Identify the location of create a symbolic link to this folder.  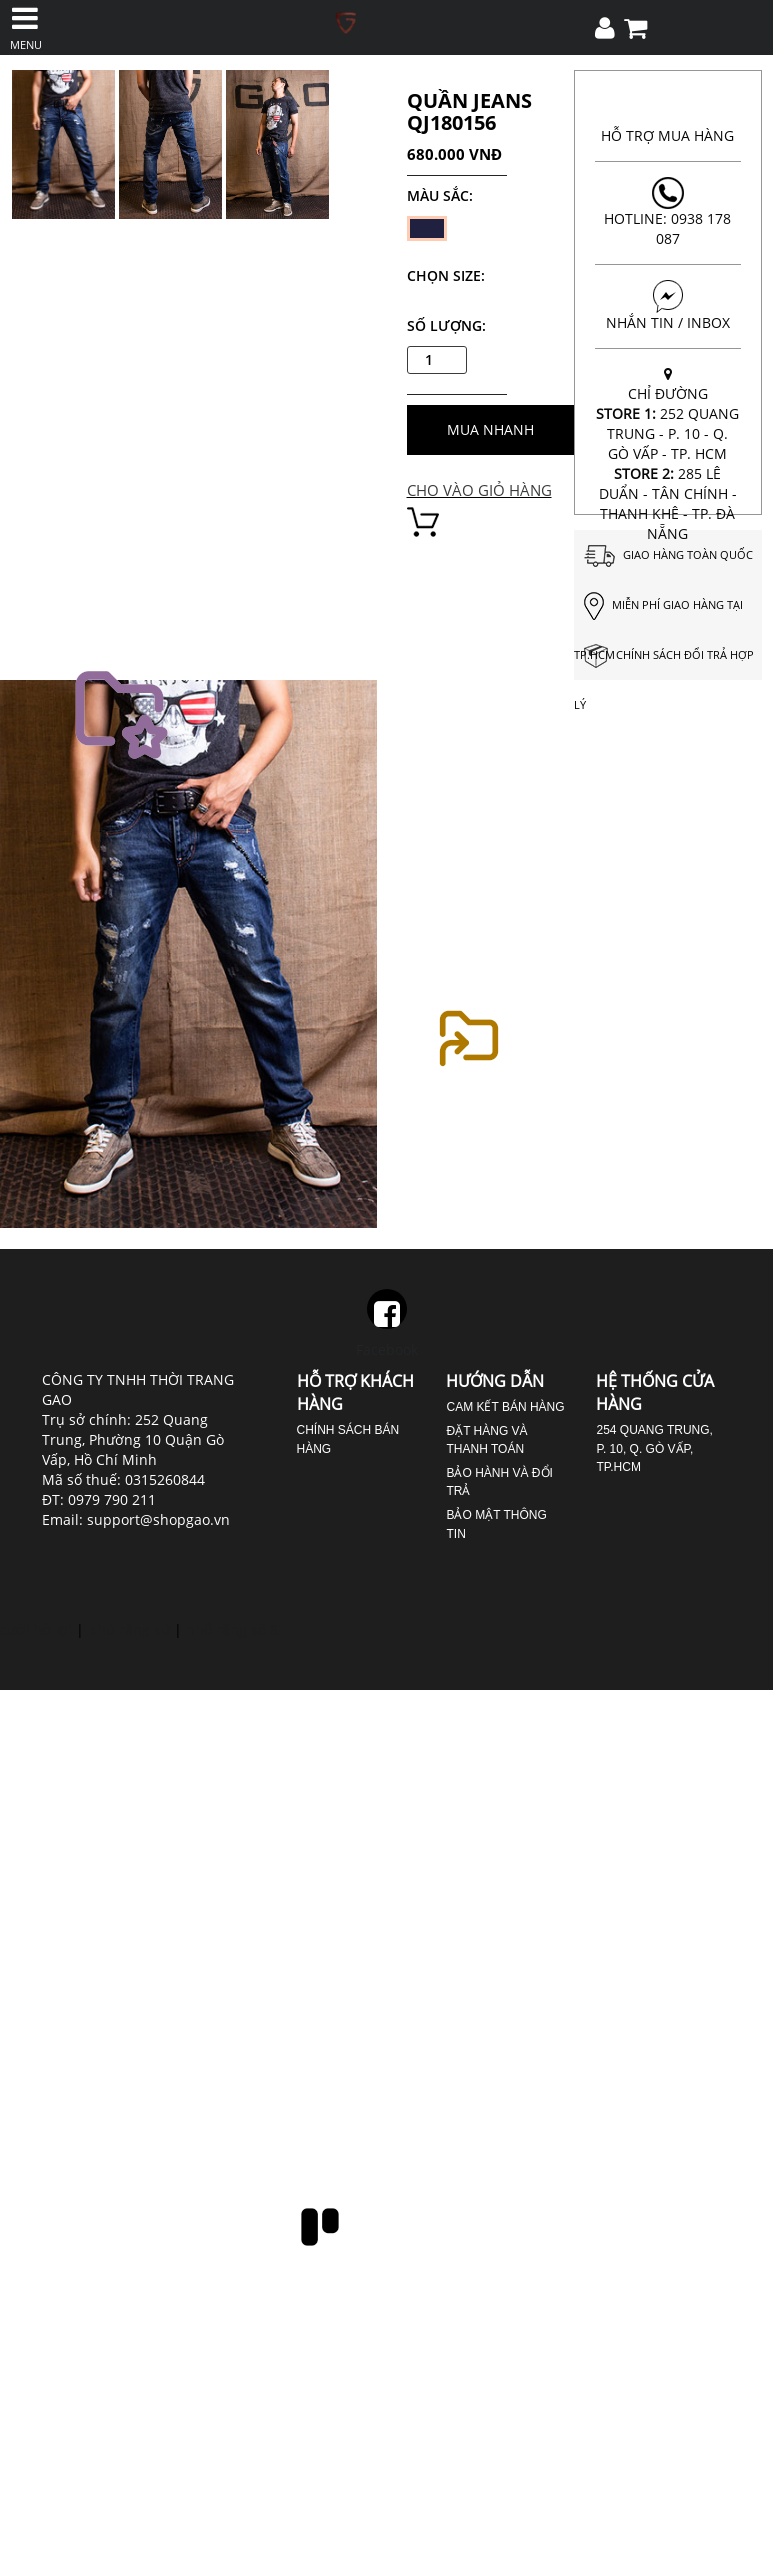
(469, 1037).